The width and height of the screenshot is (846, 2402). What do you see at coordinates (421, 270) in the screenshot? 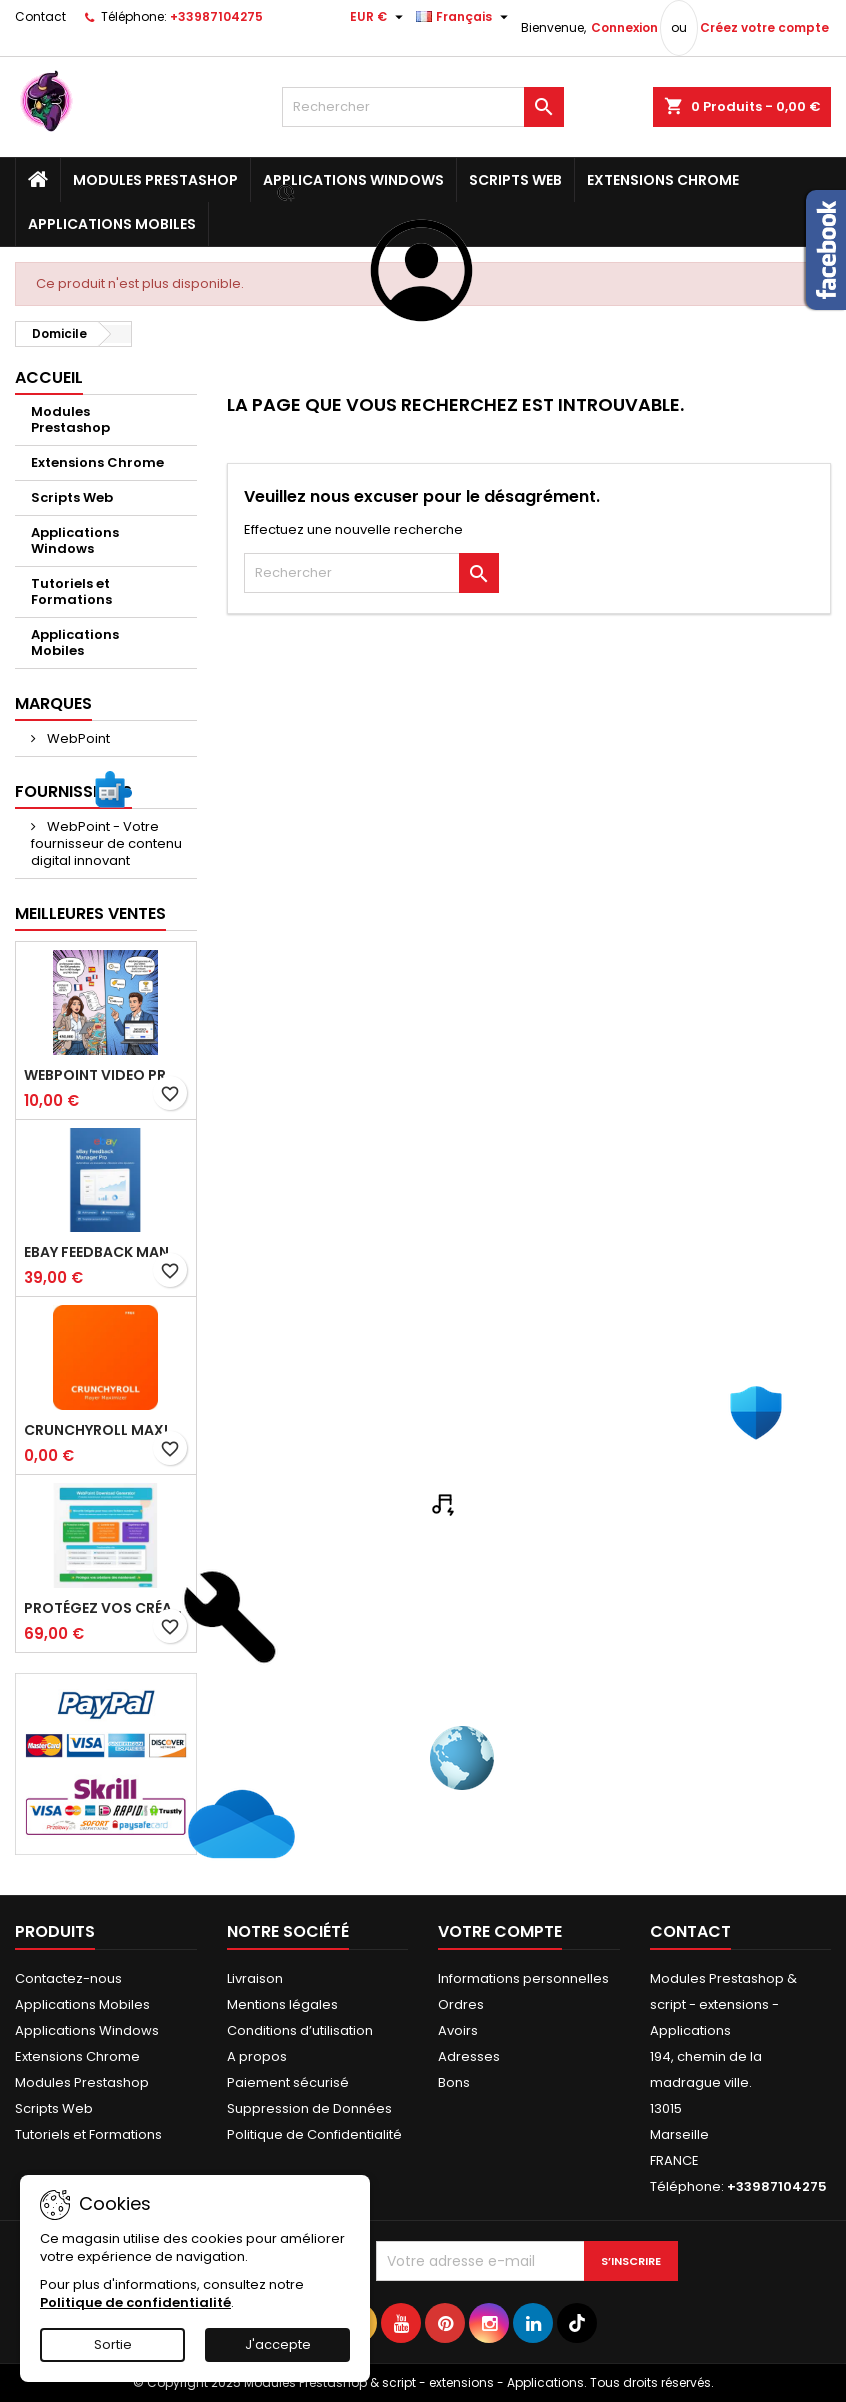
I see `access your user profile` at bounding box center [421, 270].